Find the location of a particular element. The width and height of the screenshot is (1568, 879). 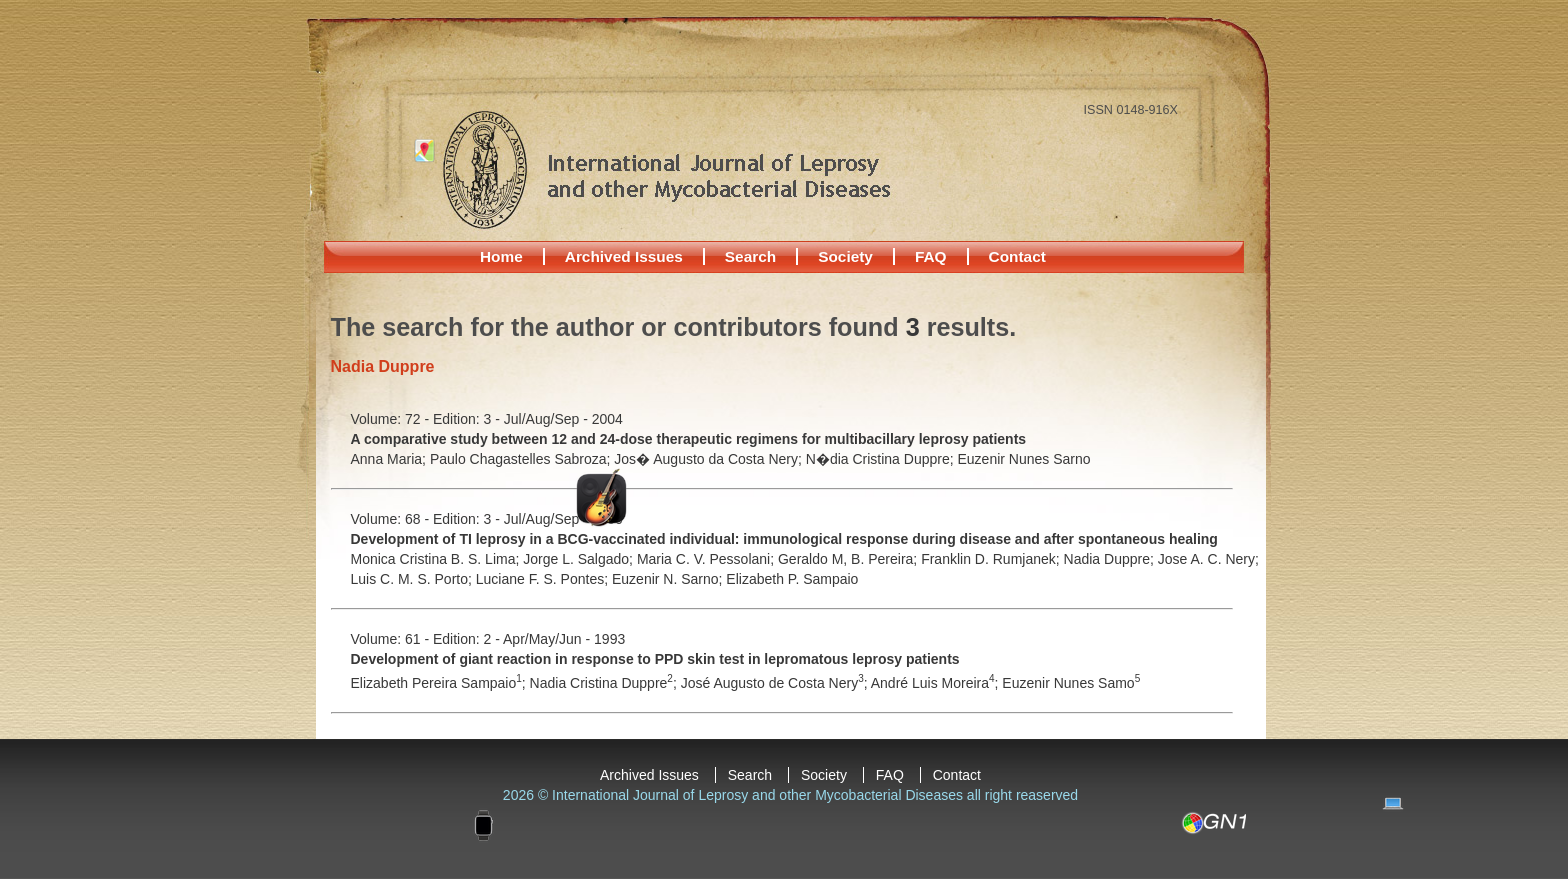

manage your connected Apple Watch SE is located at coordinates (483, 825).